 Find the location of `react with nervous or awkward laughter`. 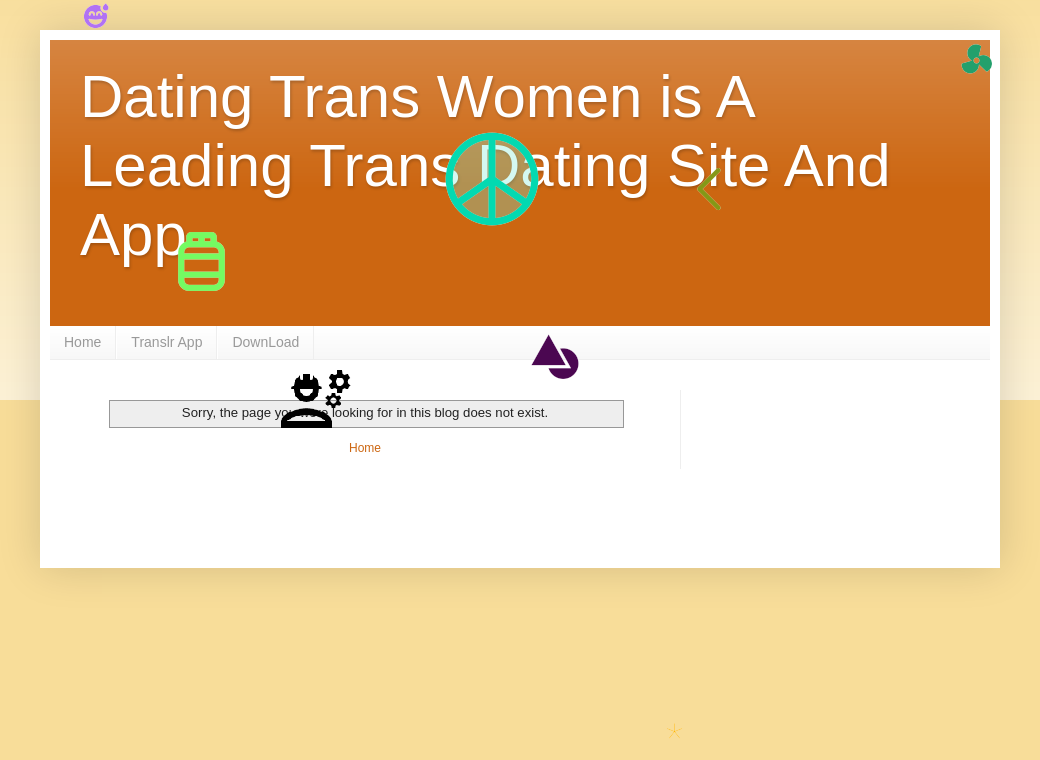

react with nervous or awkward laughter is located at coordinates (95, 16).